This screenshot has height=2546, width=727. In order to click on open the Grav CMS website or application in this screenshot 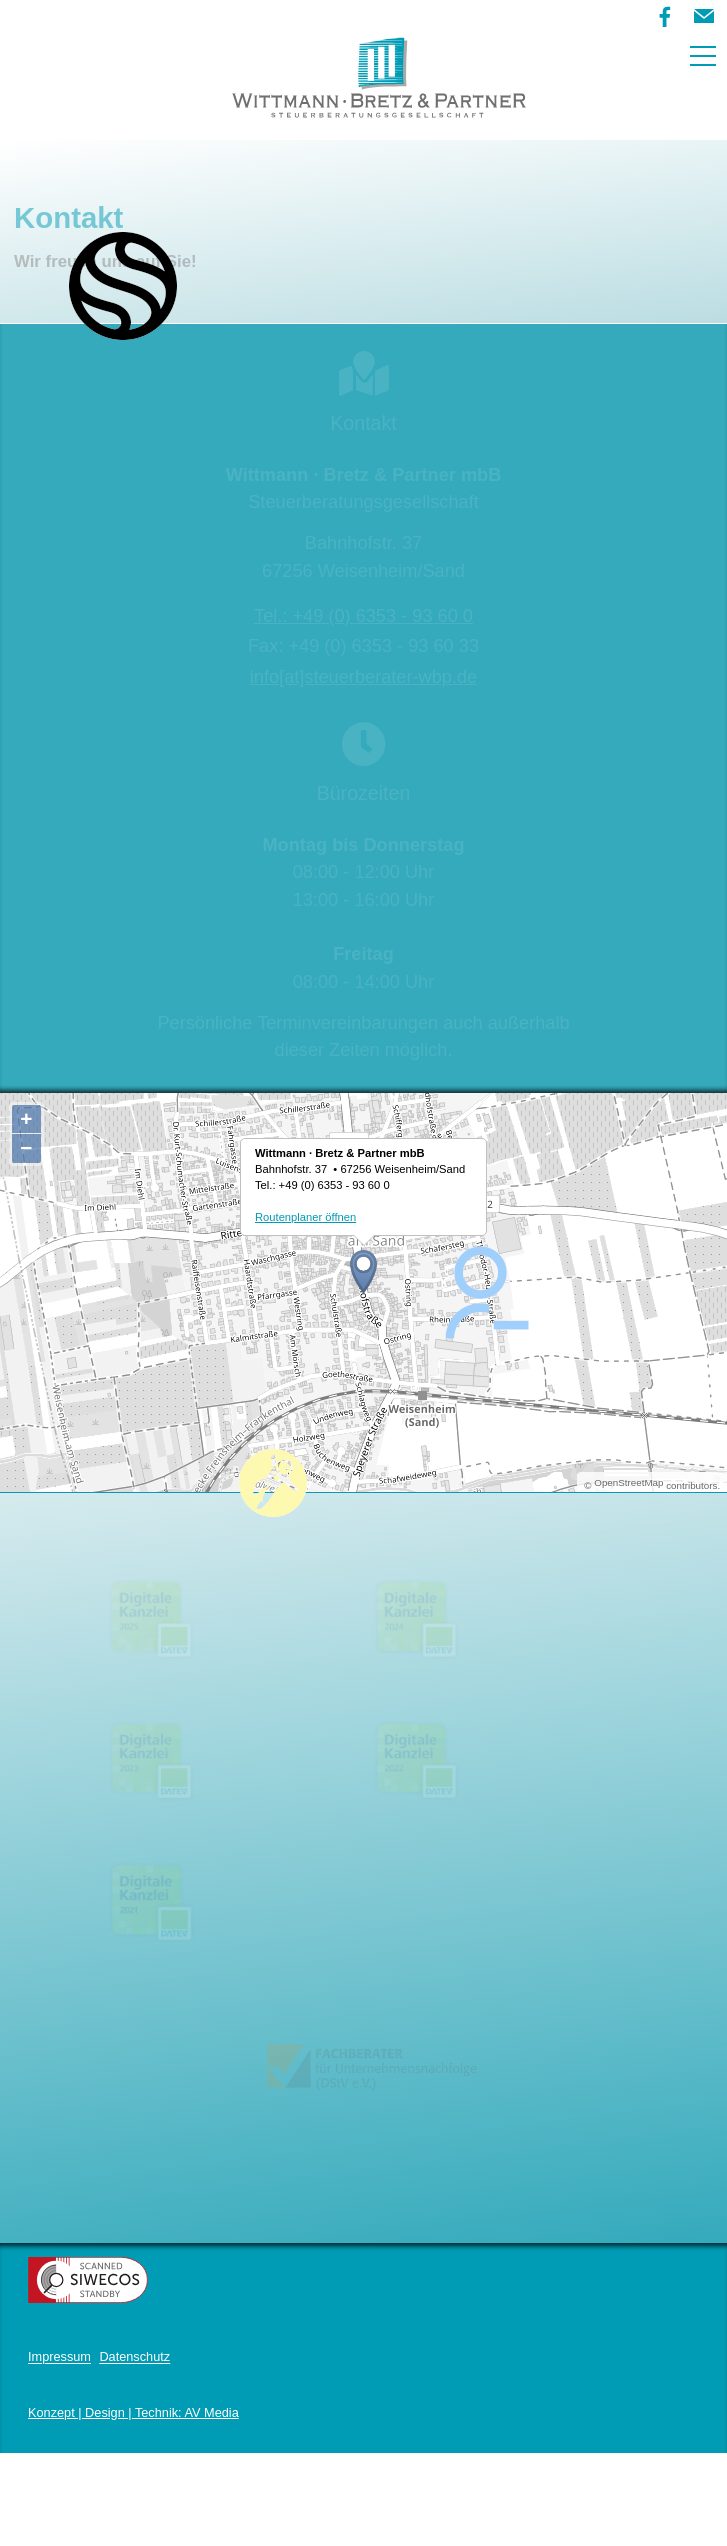, I will do `click(273, 1483)`.